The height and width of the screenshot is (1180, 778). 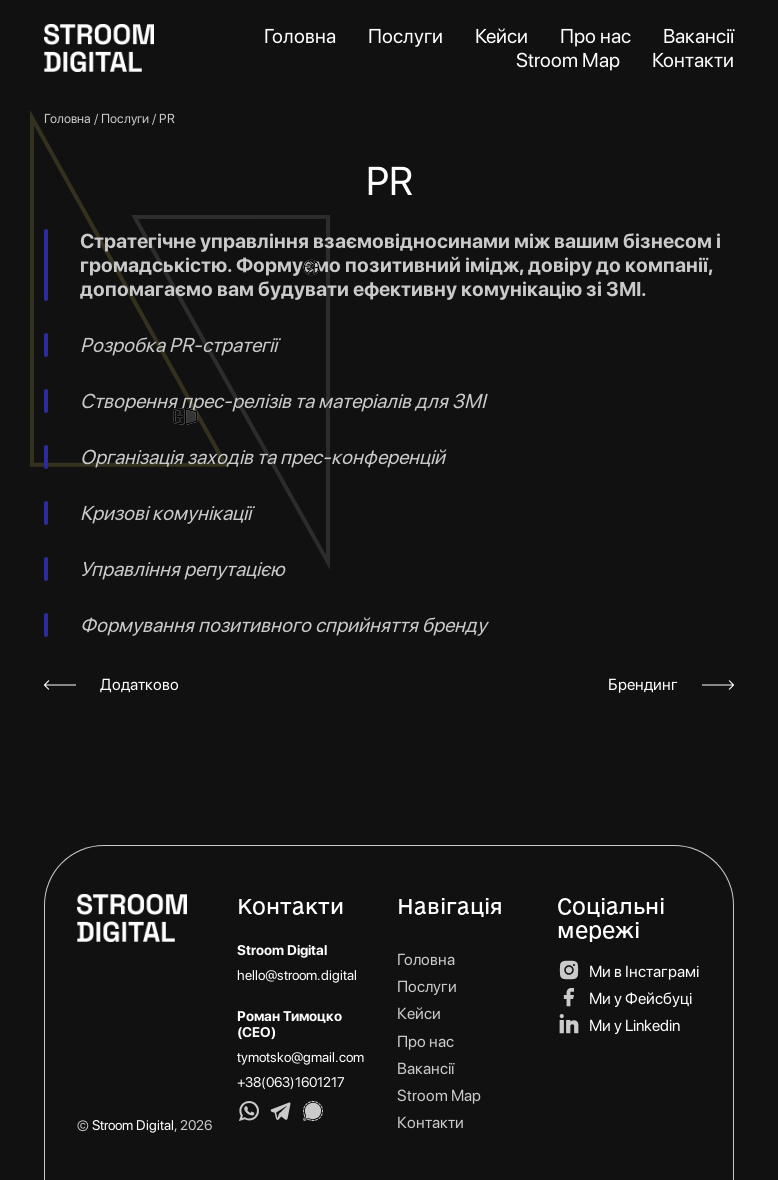 What do you see at coordinates (311, 267) in the screenshot?
I see `view dribbble profile` at bounding box center [311, 267].